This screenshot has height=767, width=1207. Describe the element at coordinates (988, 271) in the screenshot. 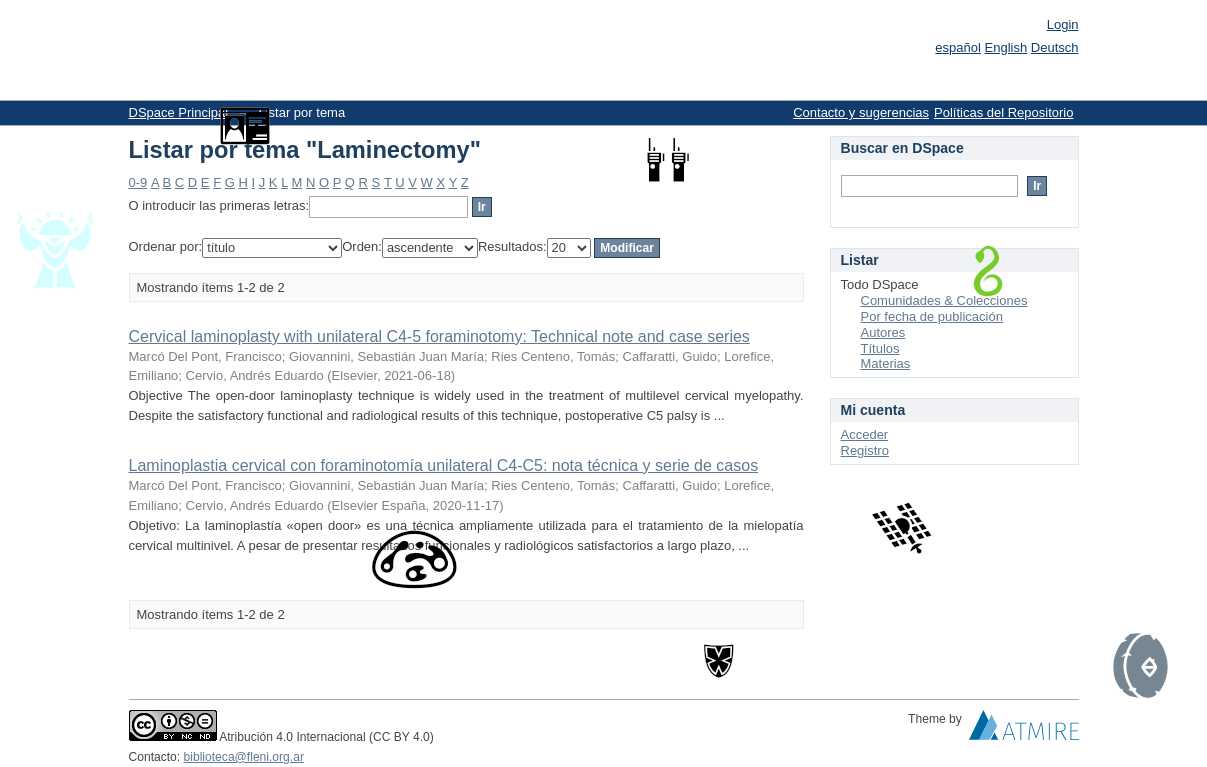

I see `indicates poison status effect on character` at that location.